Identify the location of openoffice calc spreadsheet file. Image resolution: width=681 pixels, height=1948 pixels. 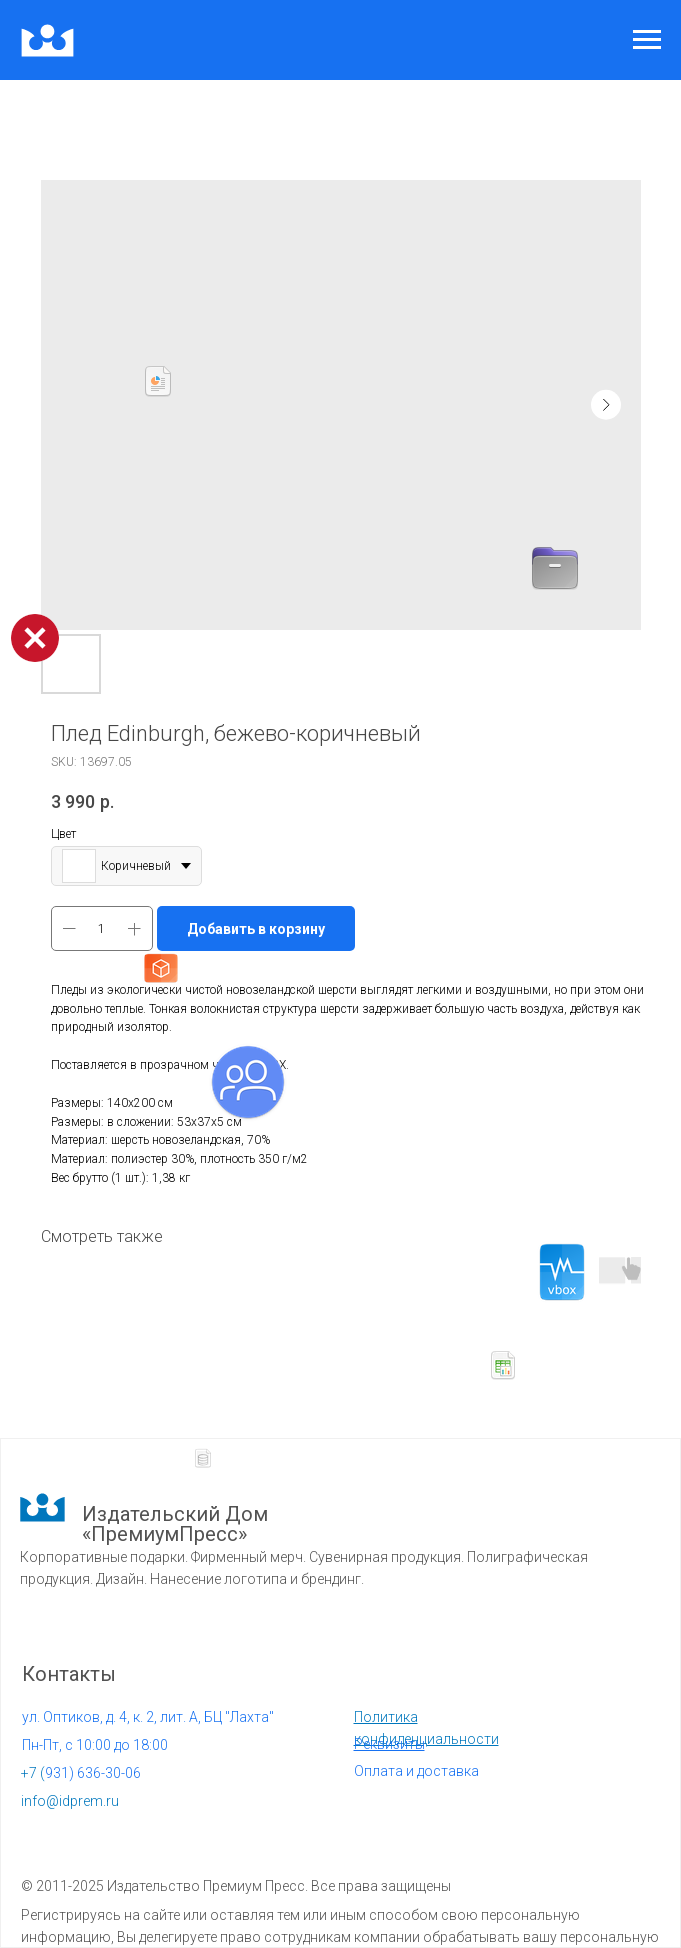
(503, 1365).